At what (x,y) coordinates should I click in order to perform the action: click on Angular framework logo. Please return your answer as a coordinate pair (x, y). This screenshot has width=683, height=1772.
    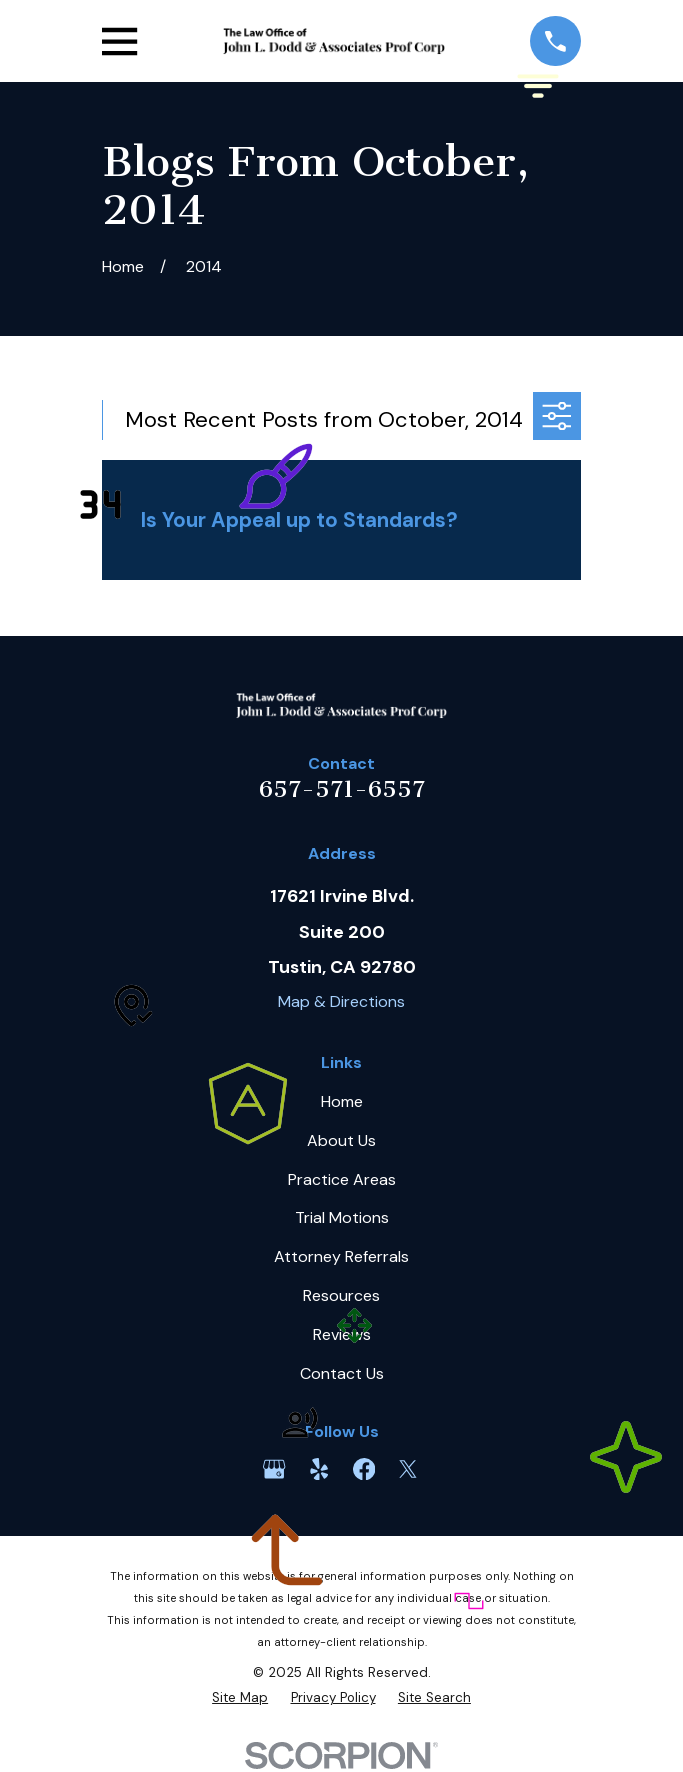
    Looking at the image, I should click on (248, 1102).